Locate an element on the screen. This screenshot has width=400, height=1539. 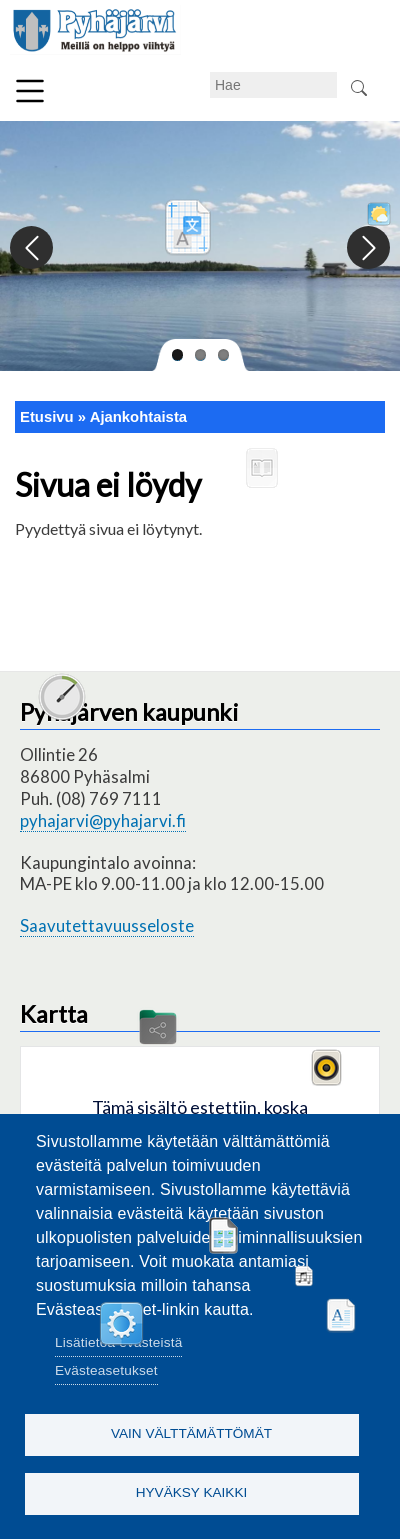
a gettext translation template file (.pot) is located at coordinates (188, 227).